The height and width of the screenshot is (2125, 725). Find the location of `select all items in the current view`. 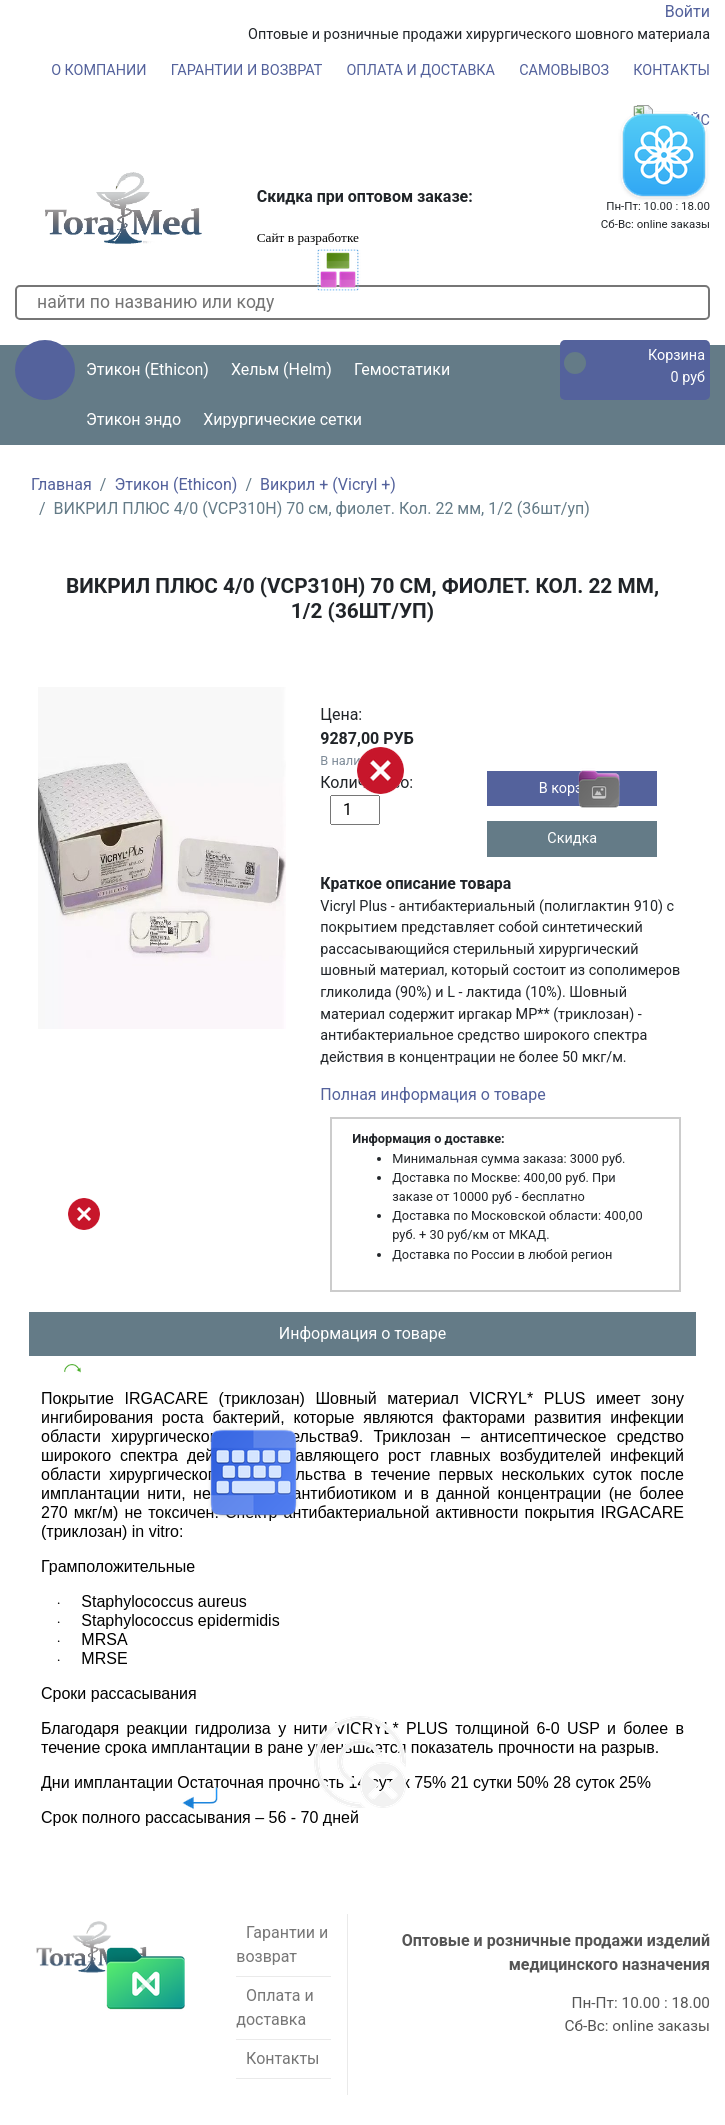

select all items in the current view is located at coordinates (338, 270).